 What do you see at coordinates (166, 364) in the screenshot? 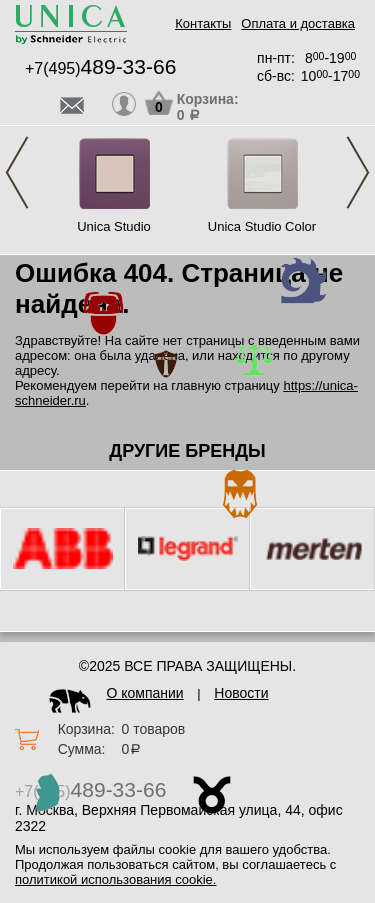
I see `select knight or crusader class` at bounding box center [166, 364].